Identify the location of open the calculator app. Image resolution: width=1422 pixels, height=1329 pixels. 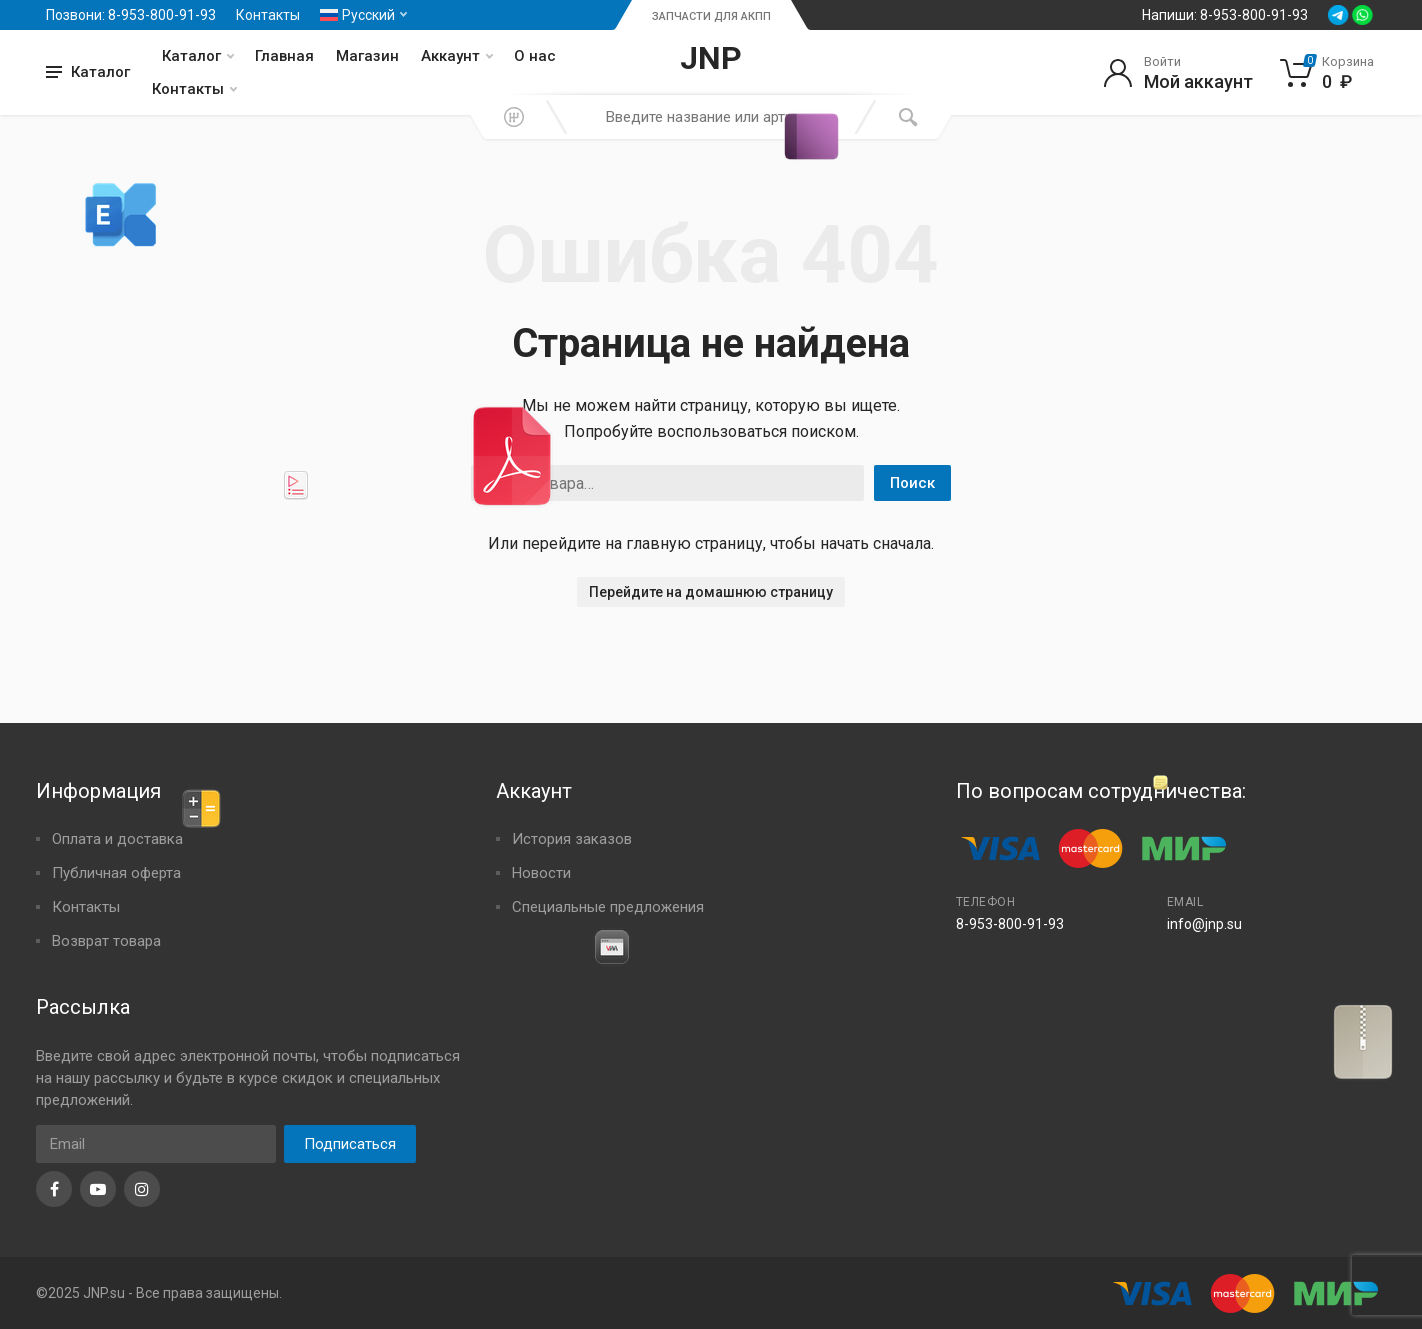
(201, 808).